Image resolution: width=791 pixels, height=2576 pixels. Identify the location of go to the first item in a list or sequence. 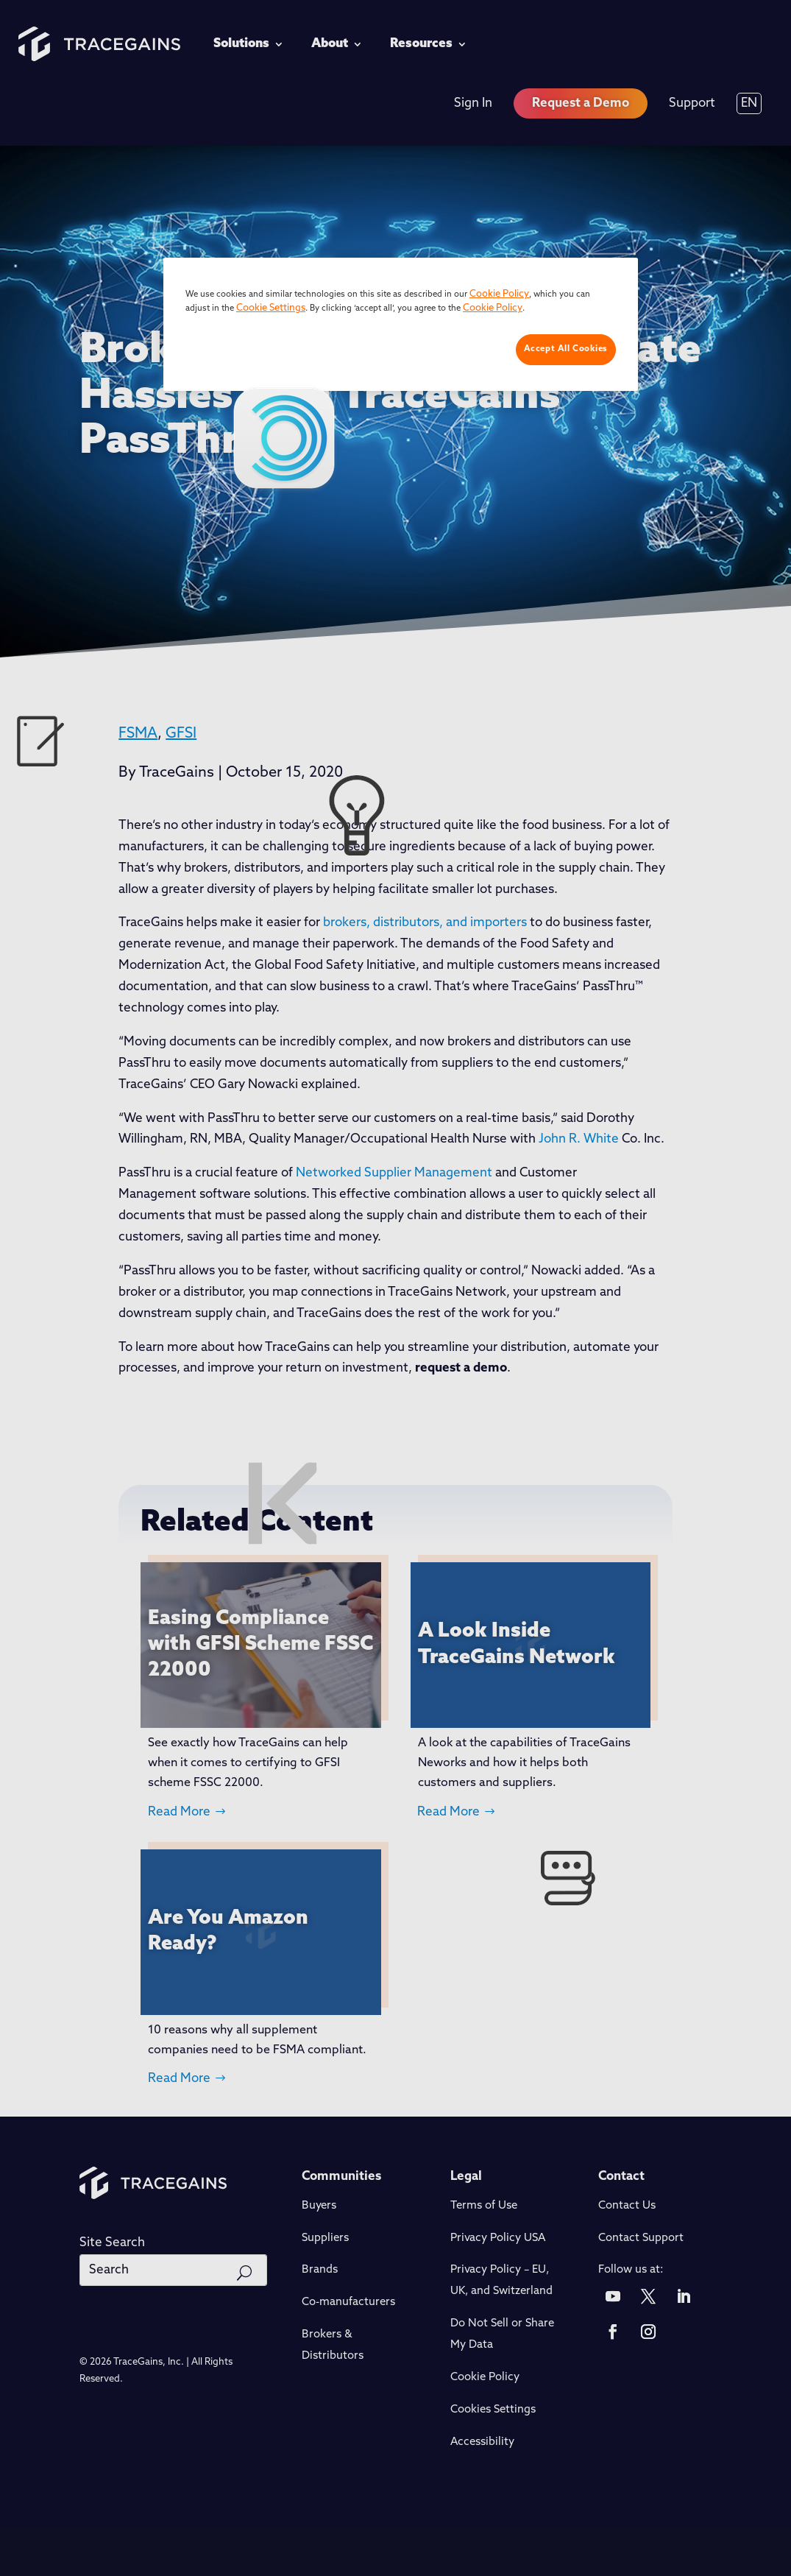
(283, 1503).